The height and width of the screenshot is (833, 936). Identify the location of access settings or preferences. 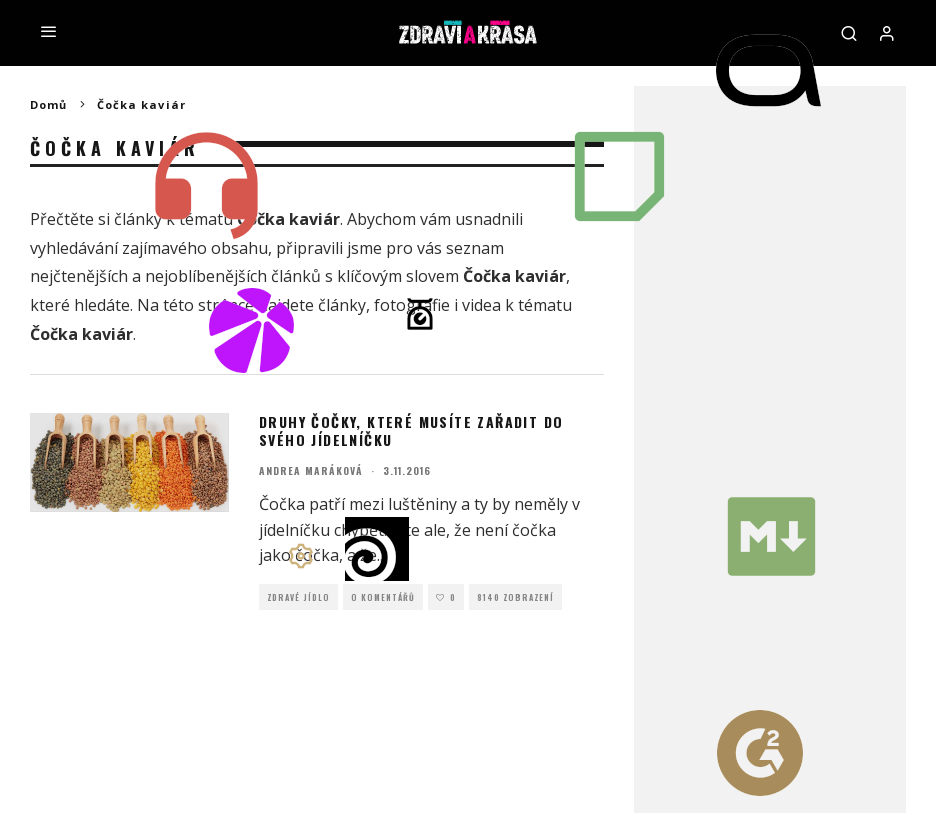
(301, 556).